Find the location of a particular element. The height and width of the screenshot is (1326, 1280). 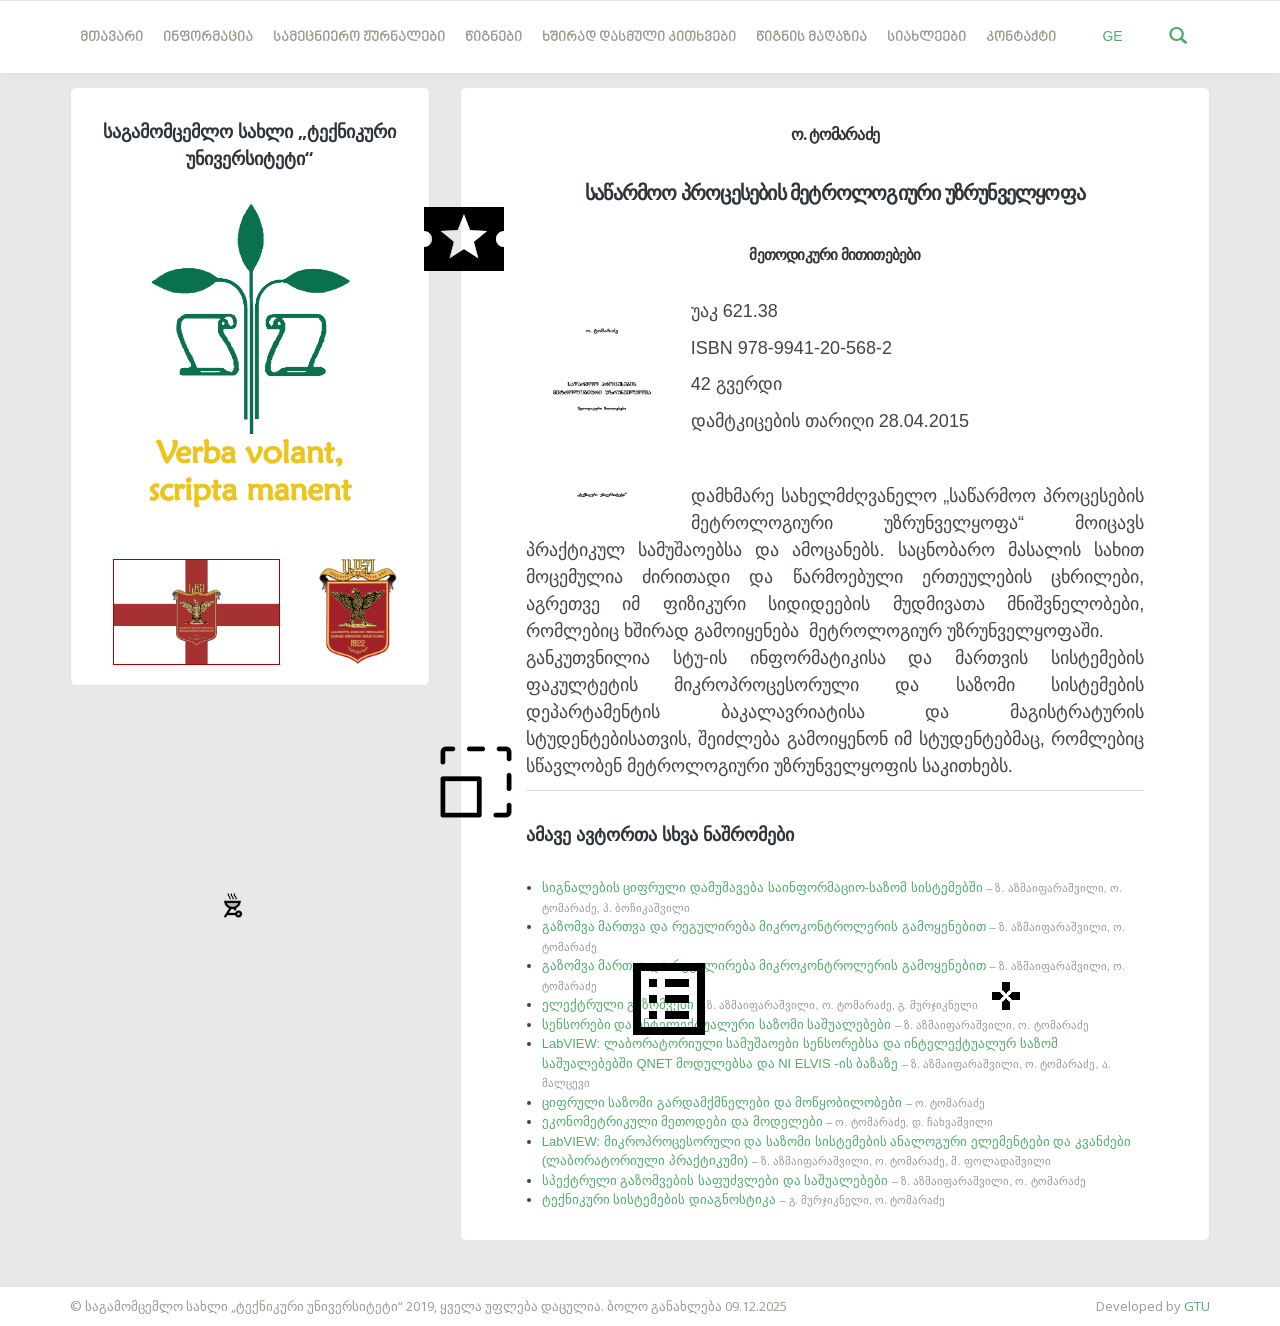

view a detailed list or checklist is located at coordinates (669, 999).